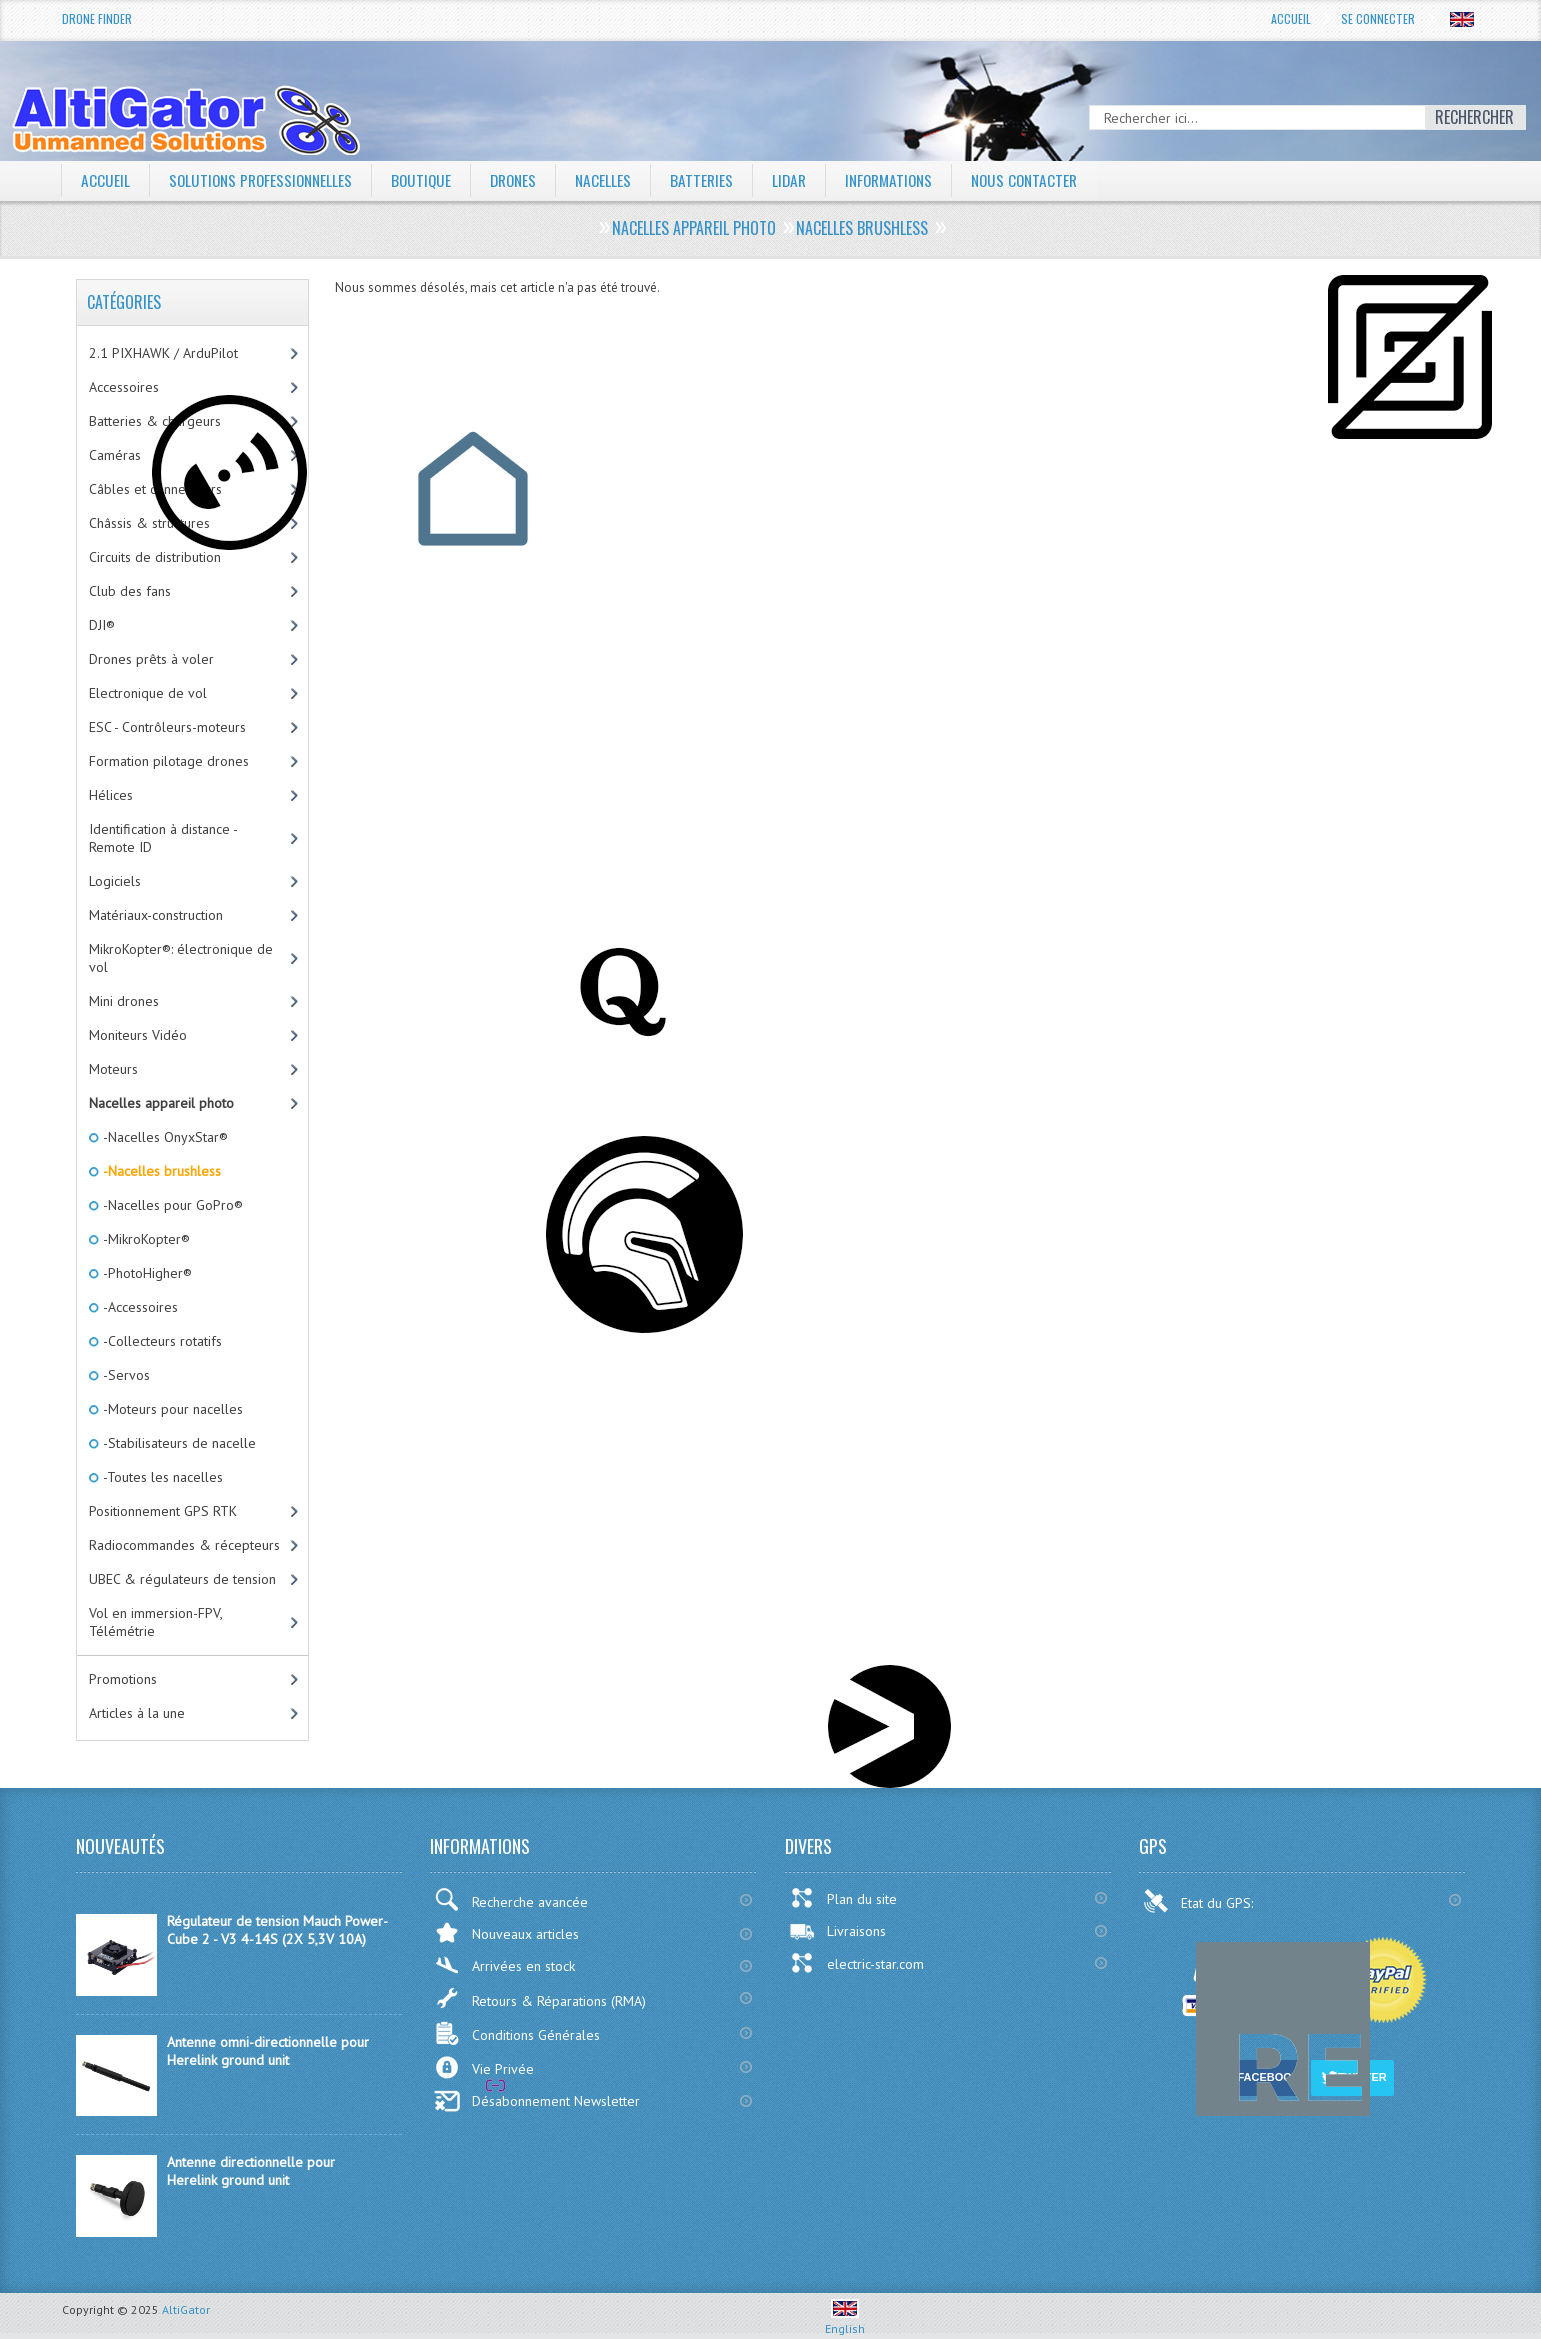 The height and width of the screenshot is (2339, 1541). What do you see at coordinates (1283, 2029) in the screenshot?
I see `reason programming language logo` at bounding box center [1283, 2029].